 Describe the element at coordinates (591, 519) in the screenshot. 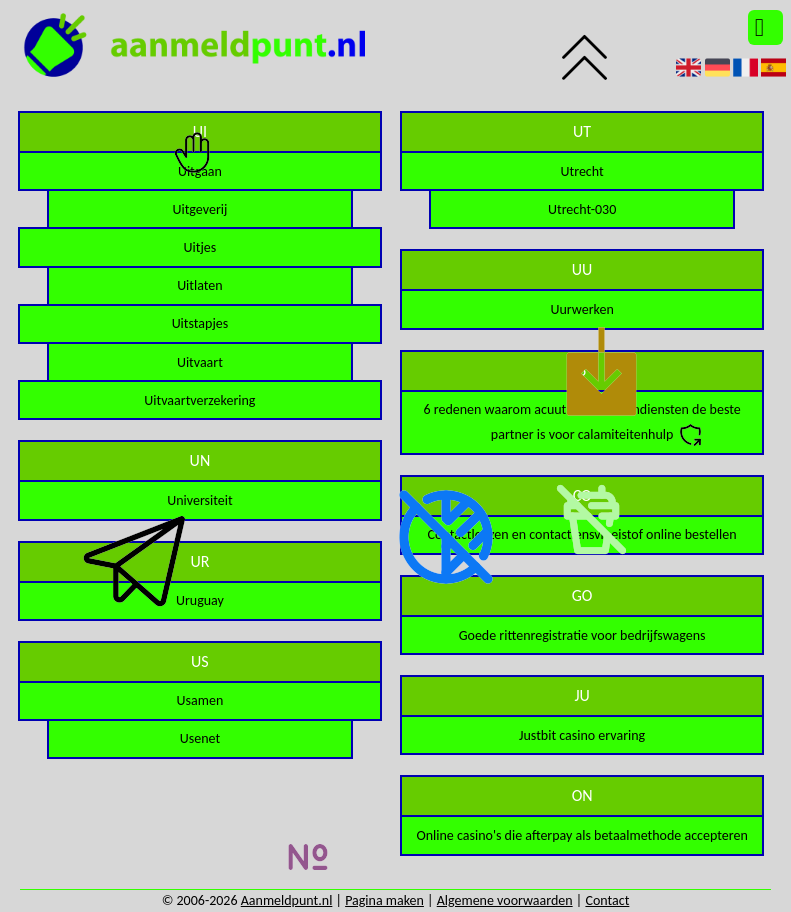

I see `no beverages allowed` at that location.